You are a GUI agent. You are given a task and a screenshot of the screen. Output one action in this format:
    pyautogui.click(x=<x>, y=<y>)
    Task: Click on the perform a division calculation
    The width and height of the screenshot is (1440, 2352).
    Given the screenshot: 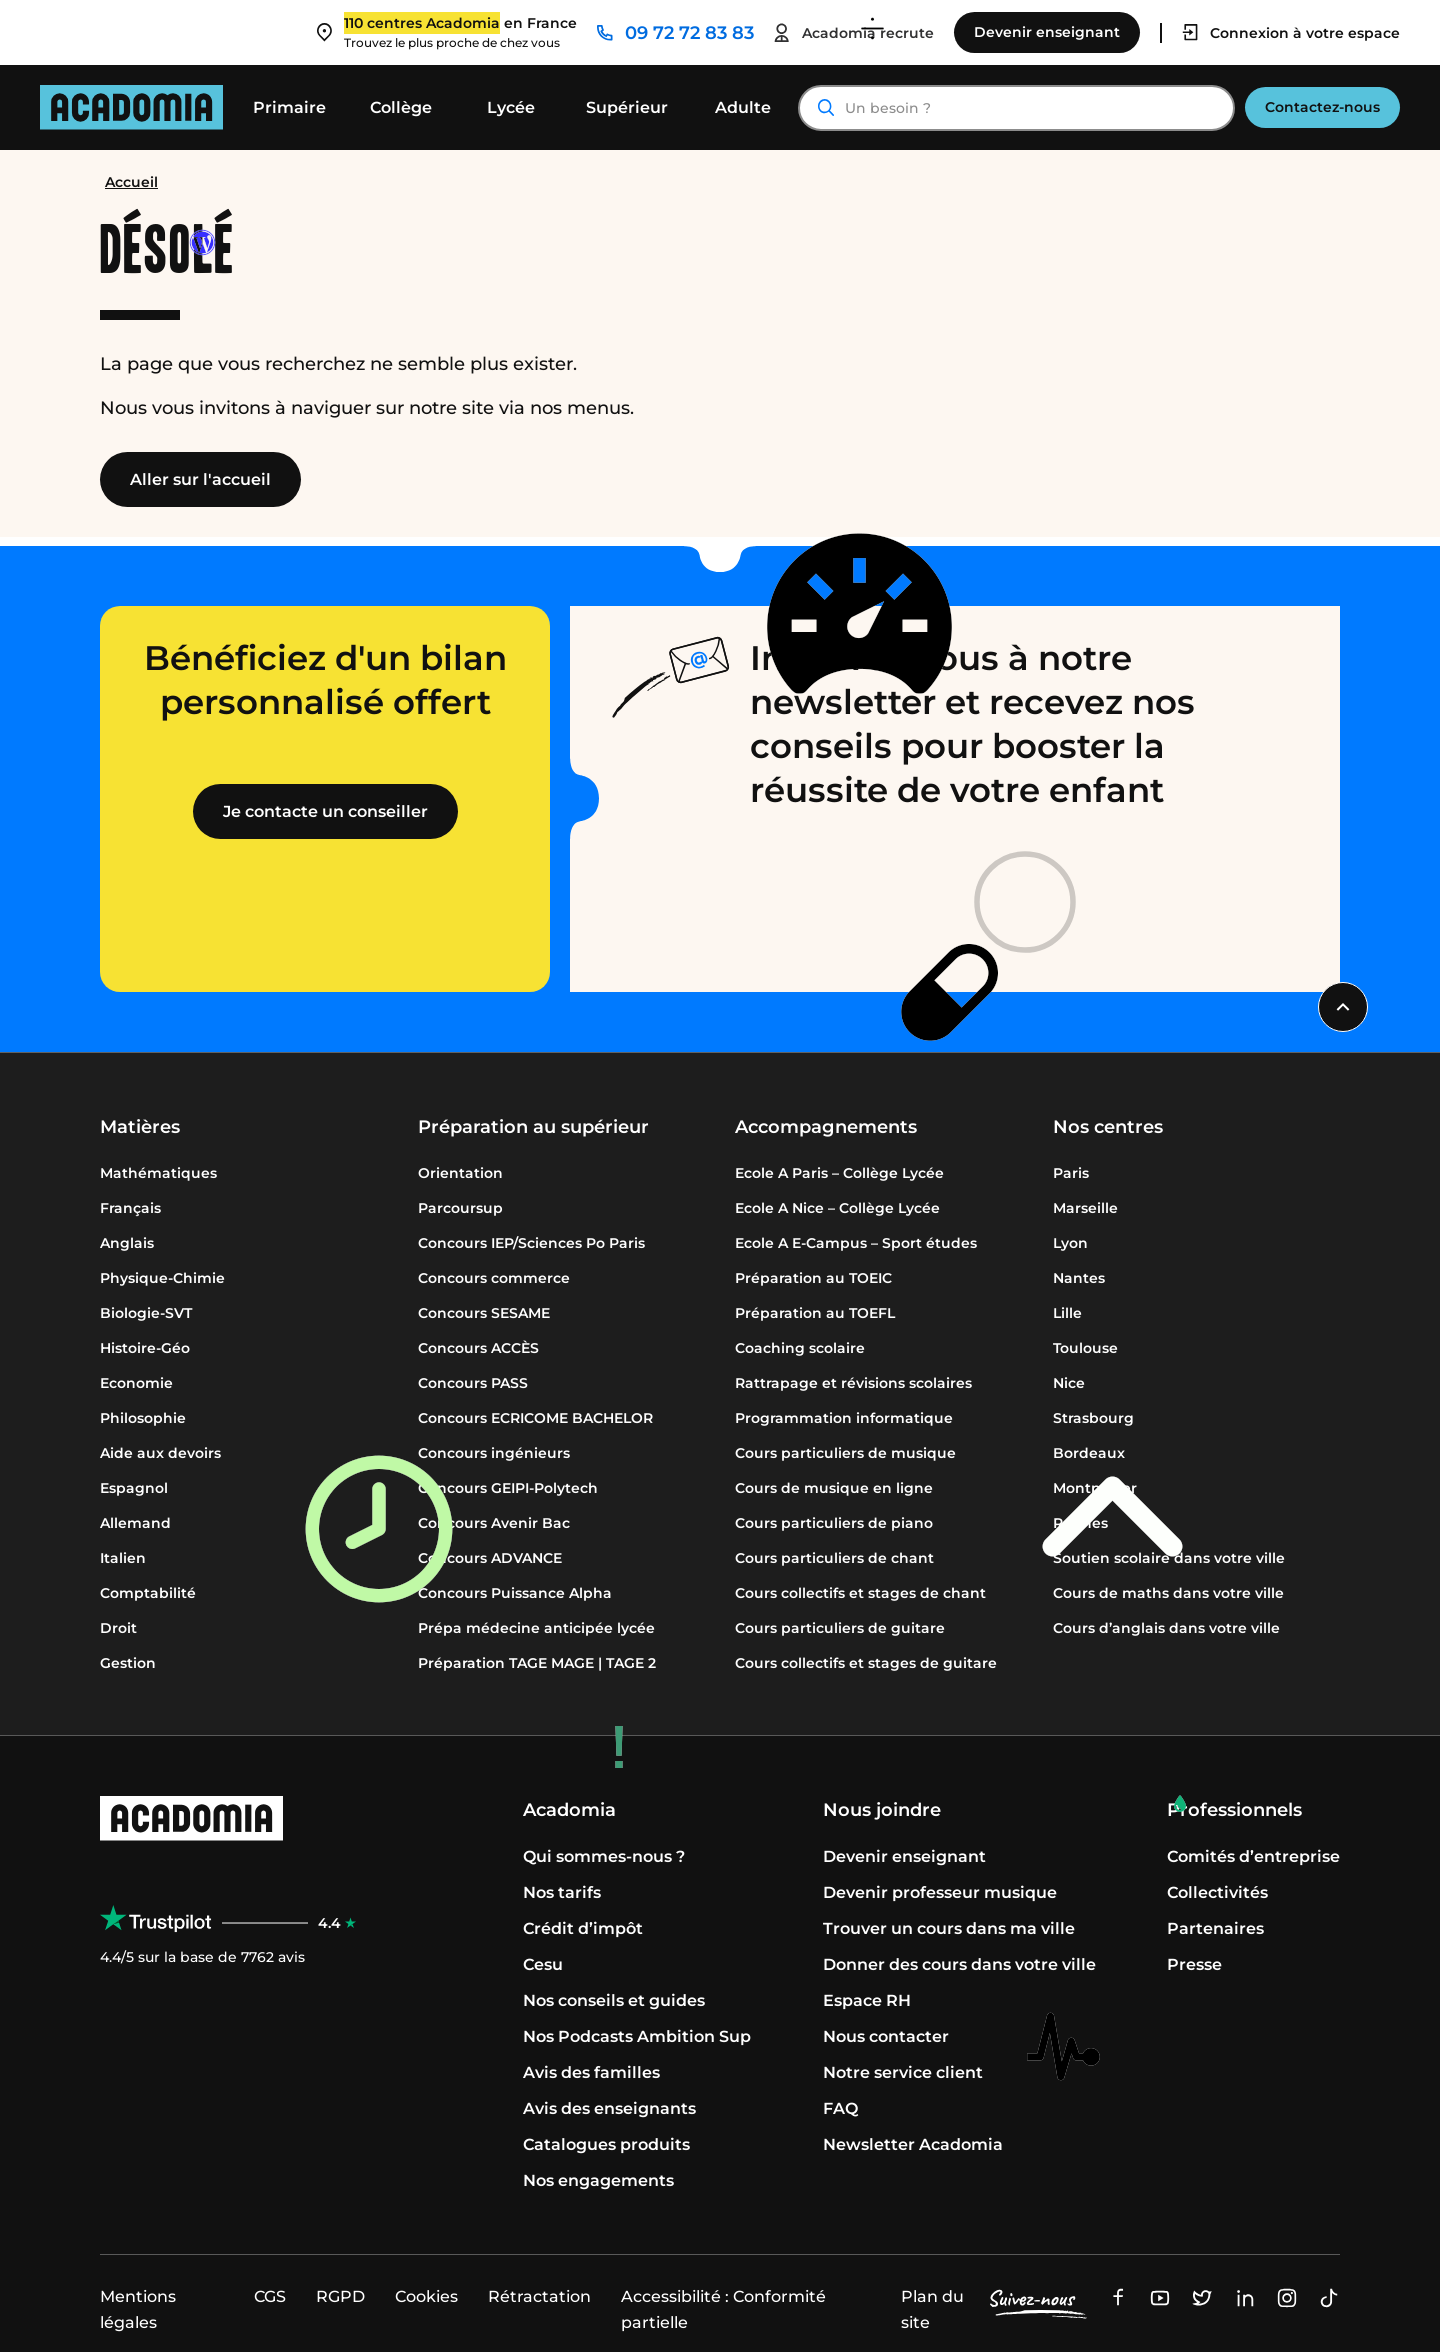 What is the action you would take?
    pyautogui.click(x=872, y=28)
    